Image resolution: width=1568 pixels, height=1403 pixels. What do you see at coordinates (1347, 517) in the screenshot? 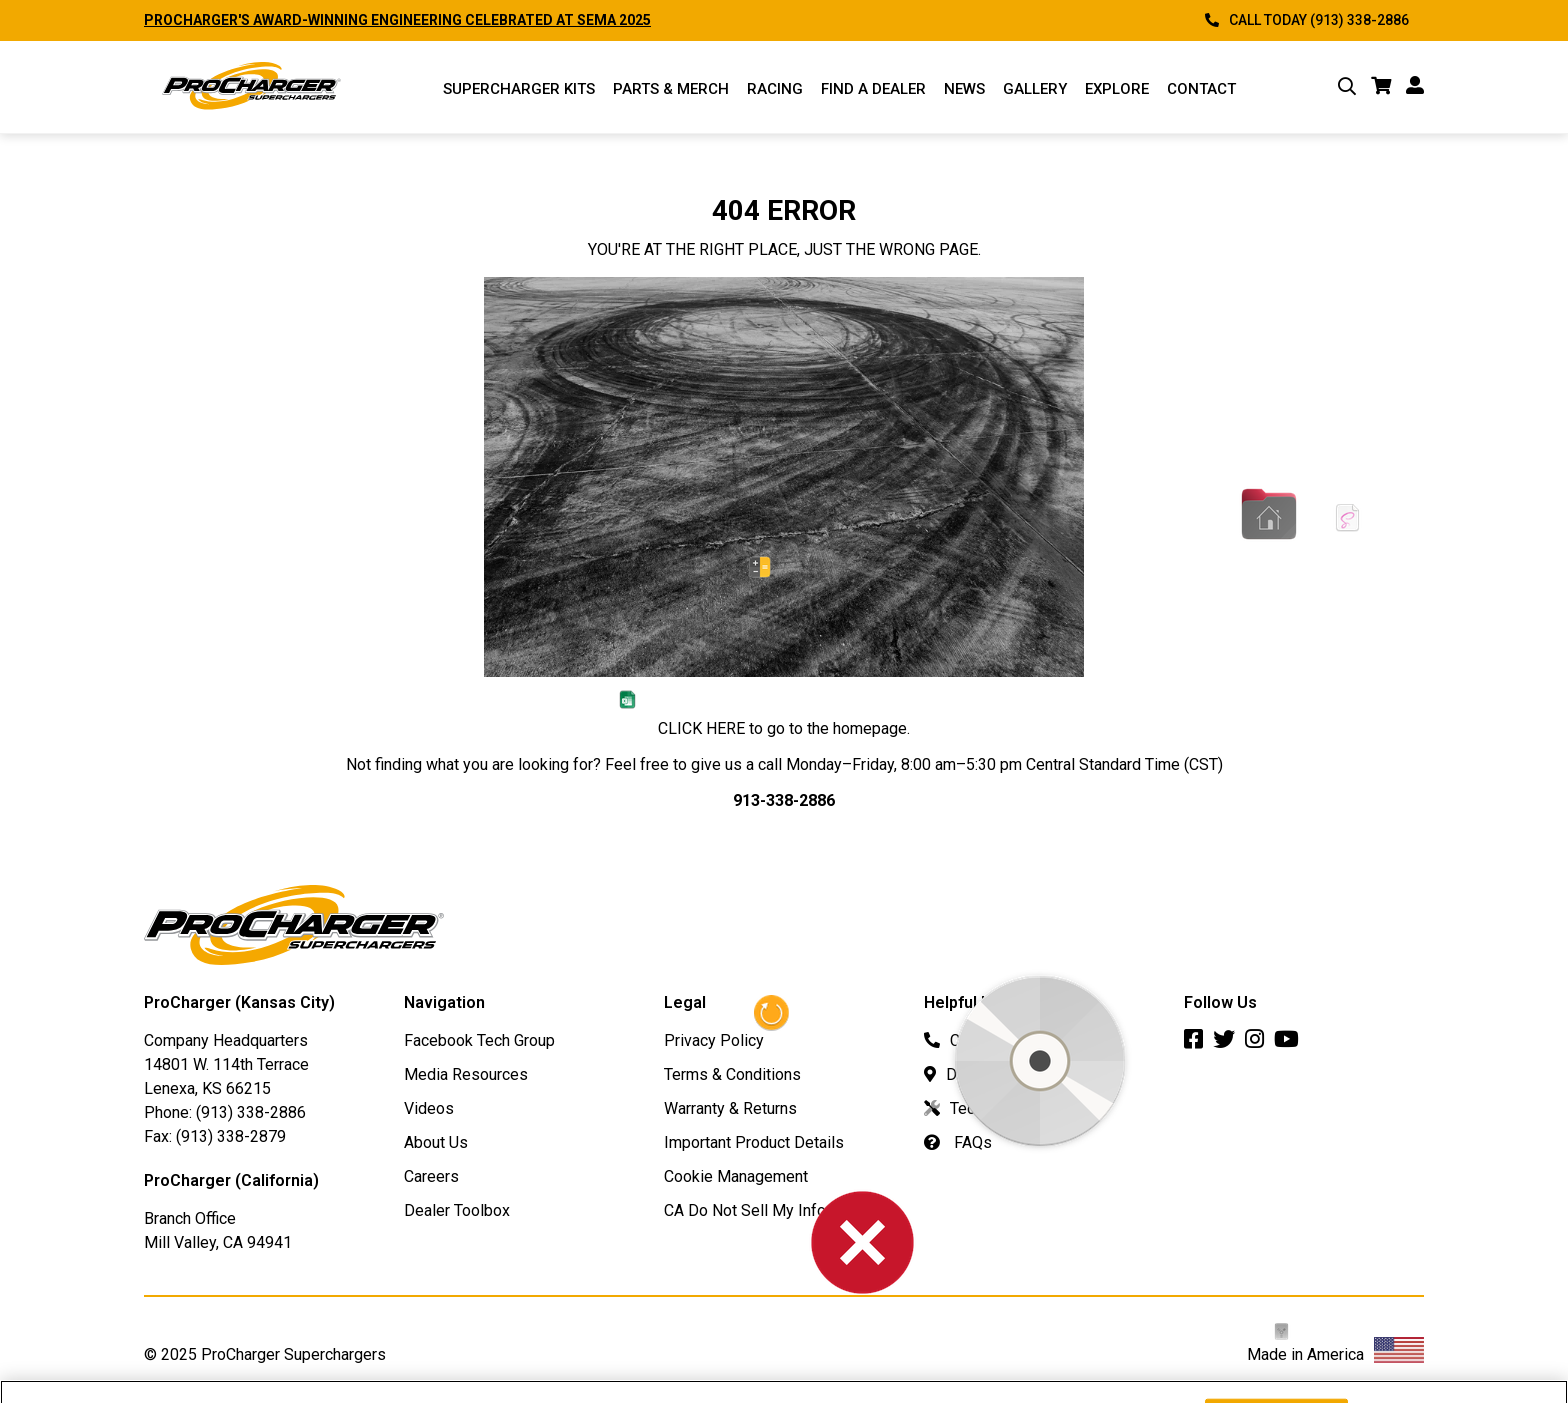
I see `indicates a sass stylesheet file` at bounding box center [1347, 517].